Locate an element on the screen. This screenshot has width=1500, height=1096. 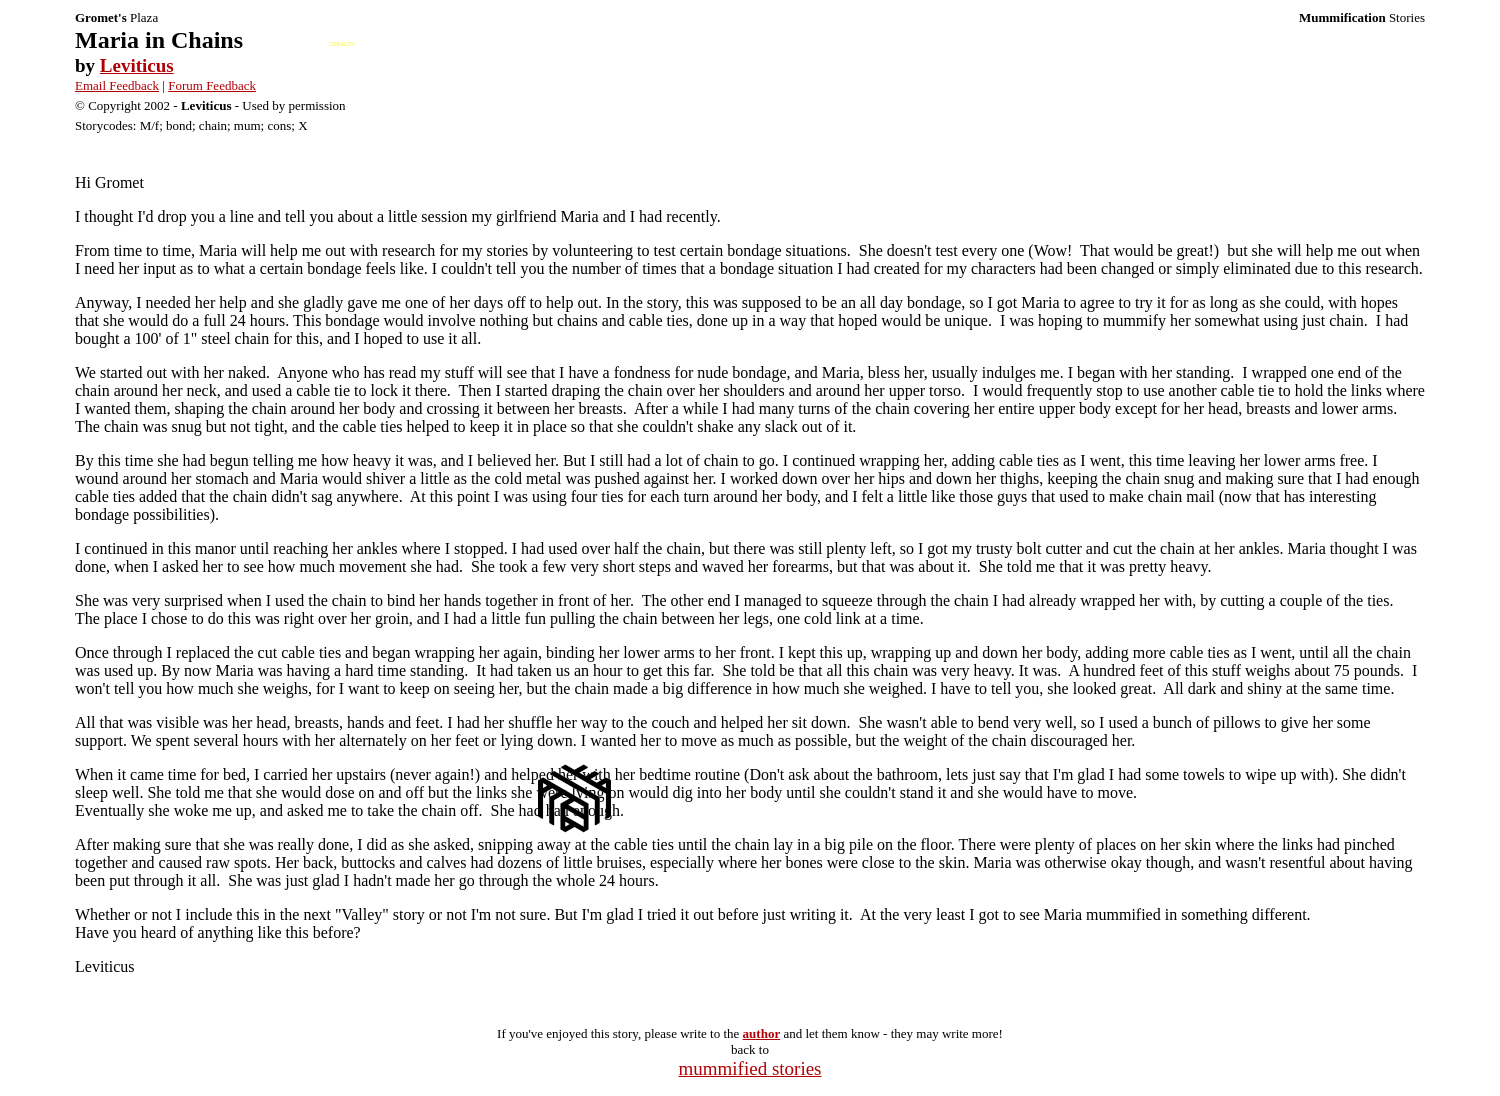
creality brand logo is located at coordinates (342, 44).